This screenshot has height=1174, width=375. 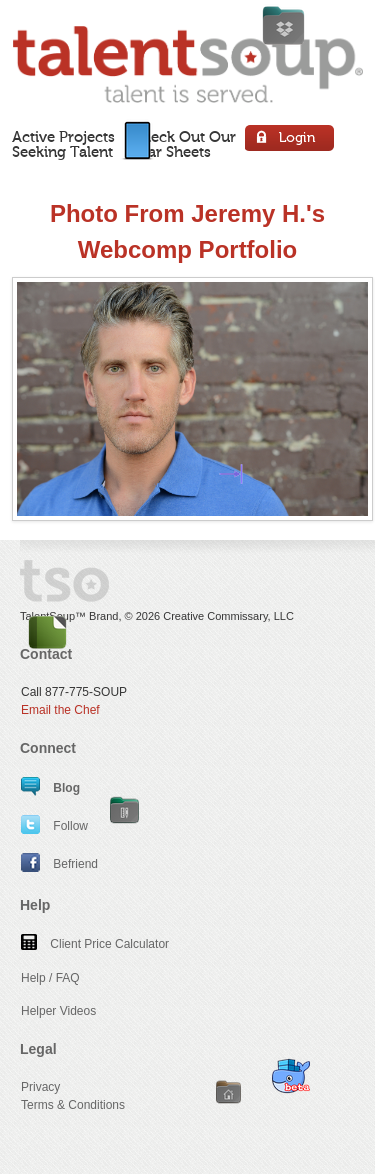 I want to click on iPad Mini device icon, so click(x=137, y=136).